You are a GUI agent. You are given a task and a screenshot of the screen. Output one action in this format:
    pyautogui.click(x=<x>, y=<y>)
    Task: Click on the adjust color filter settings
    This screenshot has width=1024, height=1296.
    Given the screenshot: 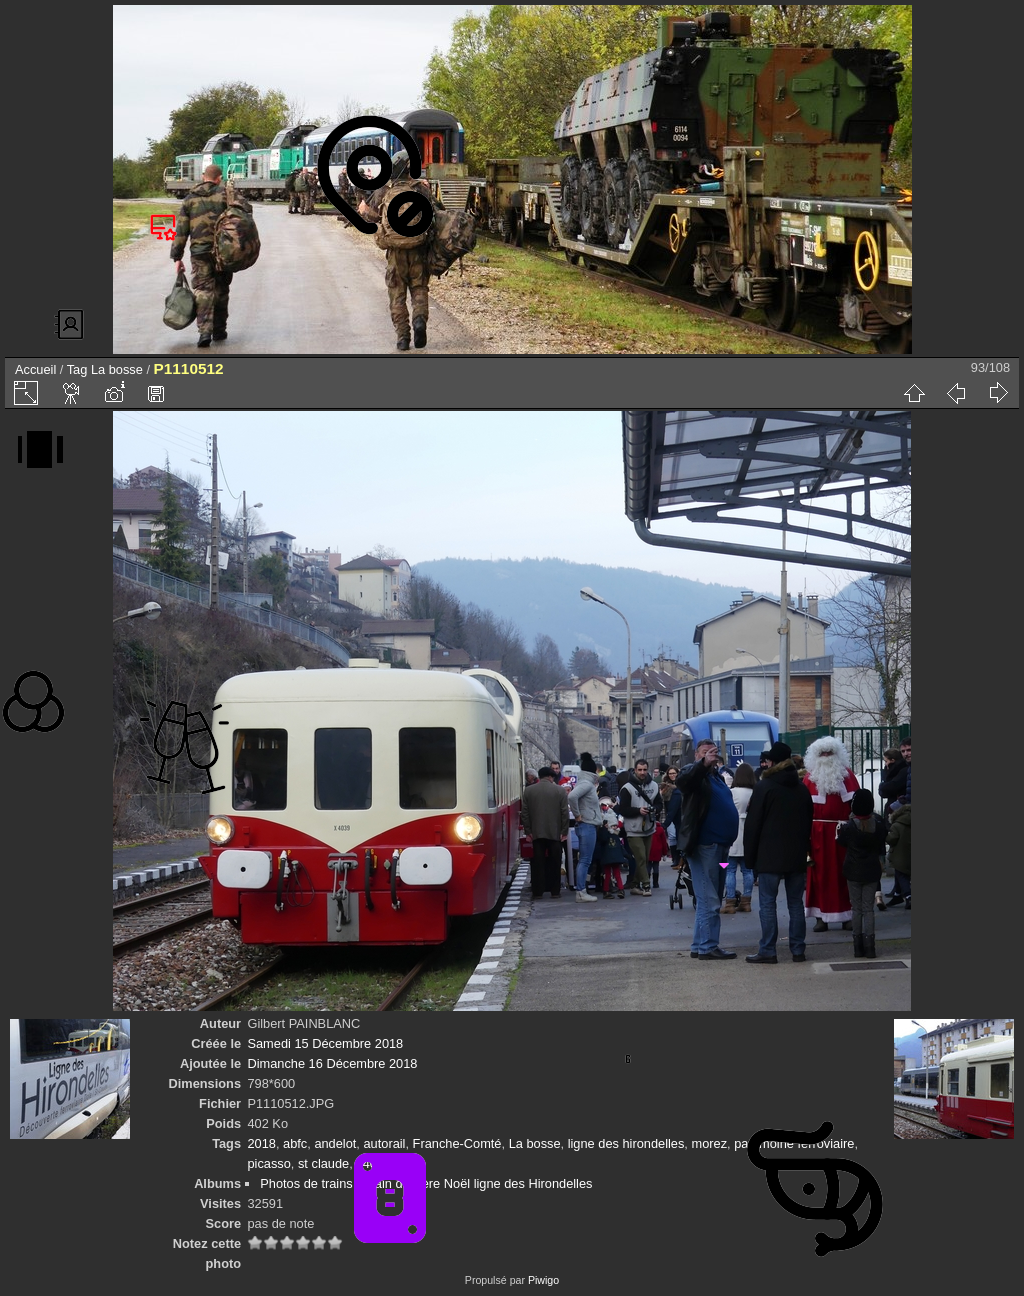 What is the action you would take?
    pyautogui.click(x=33, y=701)
    